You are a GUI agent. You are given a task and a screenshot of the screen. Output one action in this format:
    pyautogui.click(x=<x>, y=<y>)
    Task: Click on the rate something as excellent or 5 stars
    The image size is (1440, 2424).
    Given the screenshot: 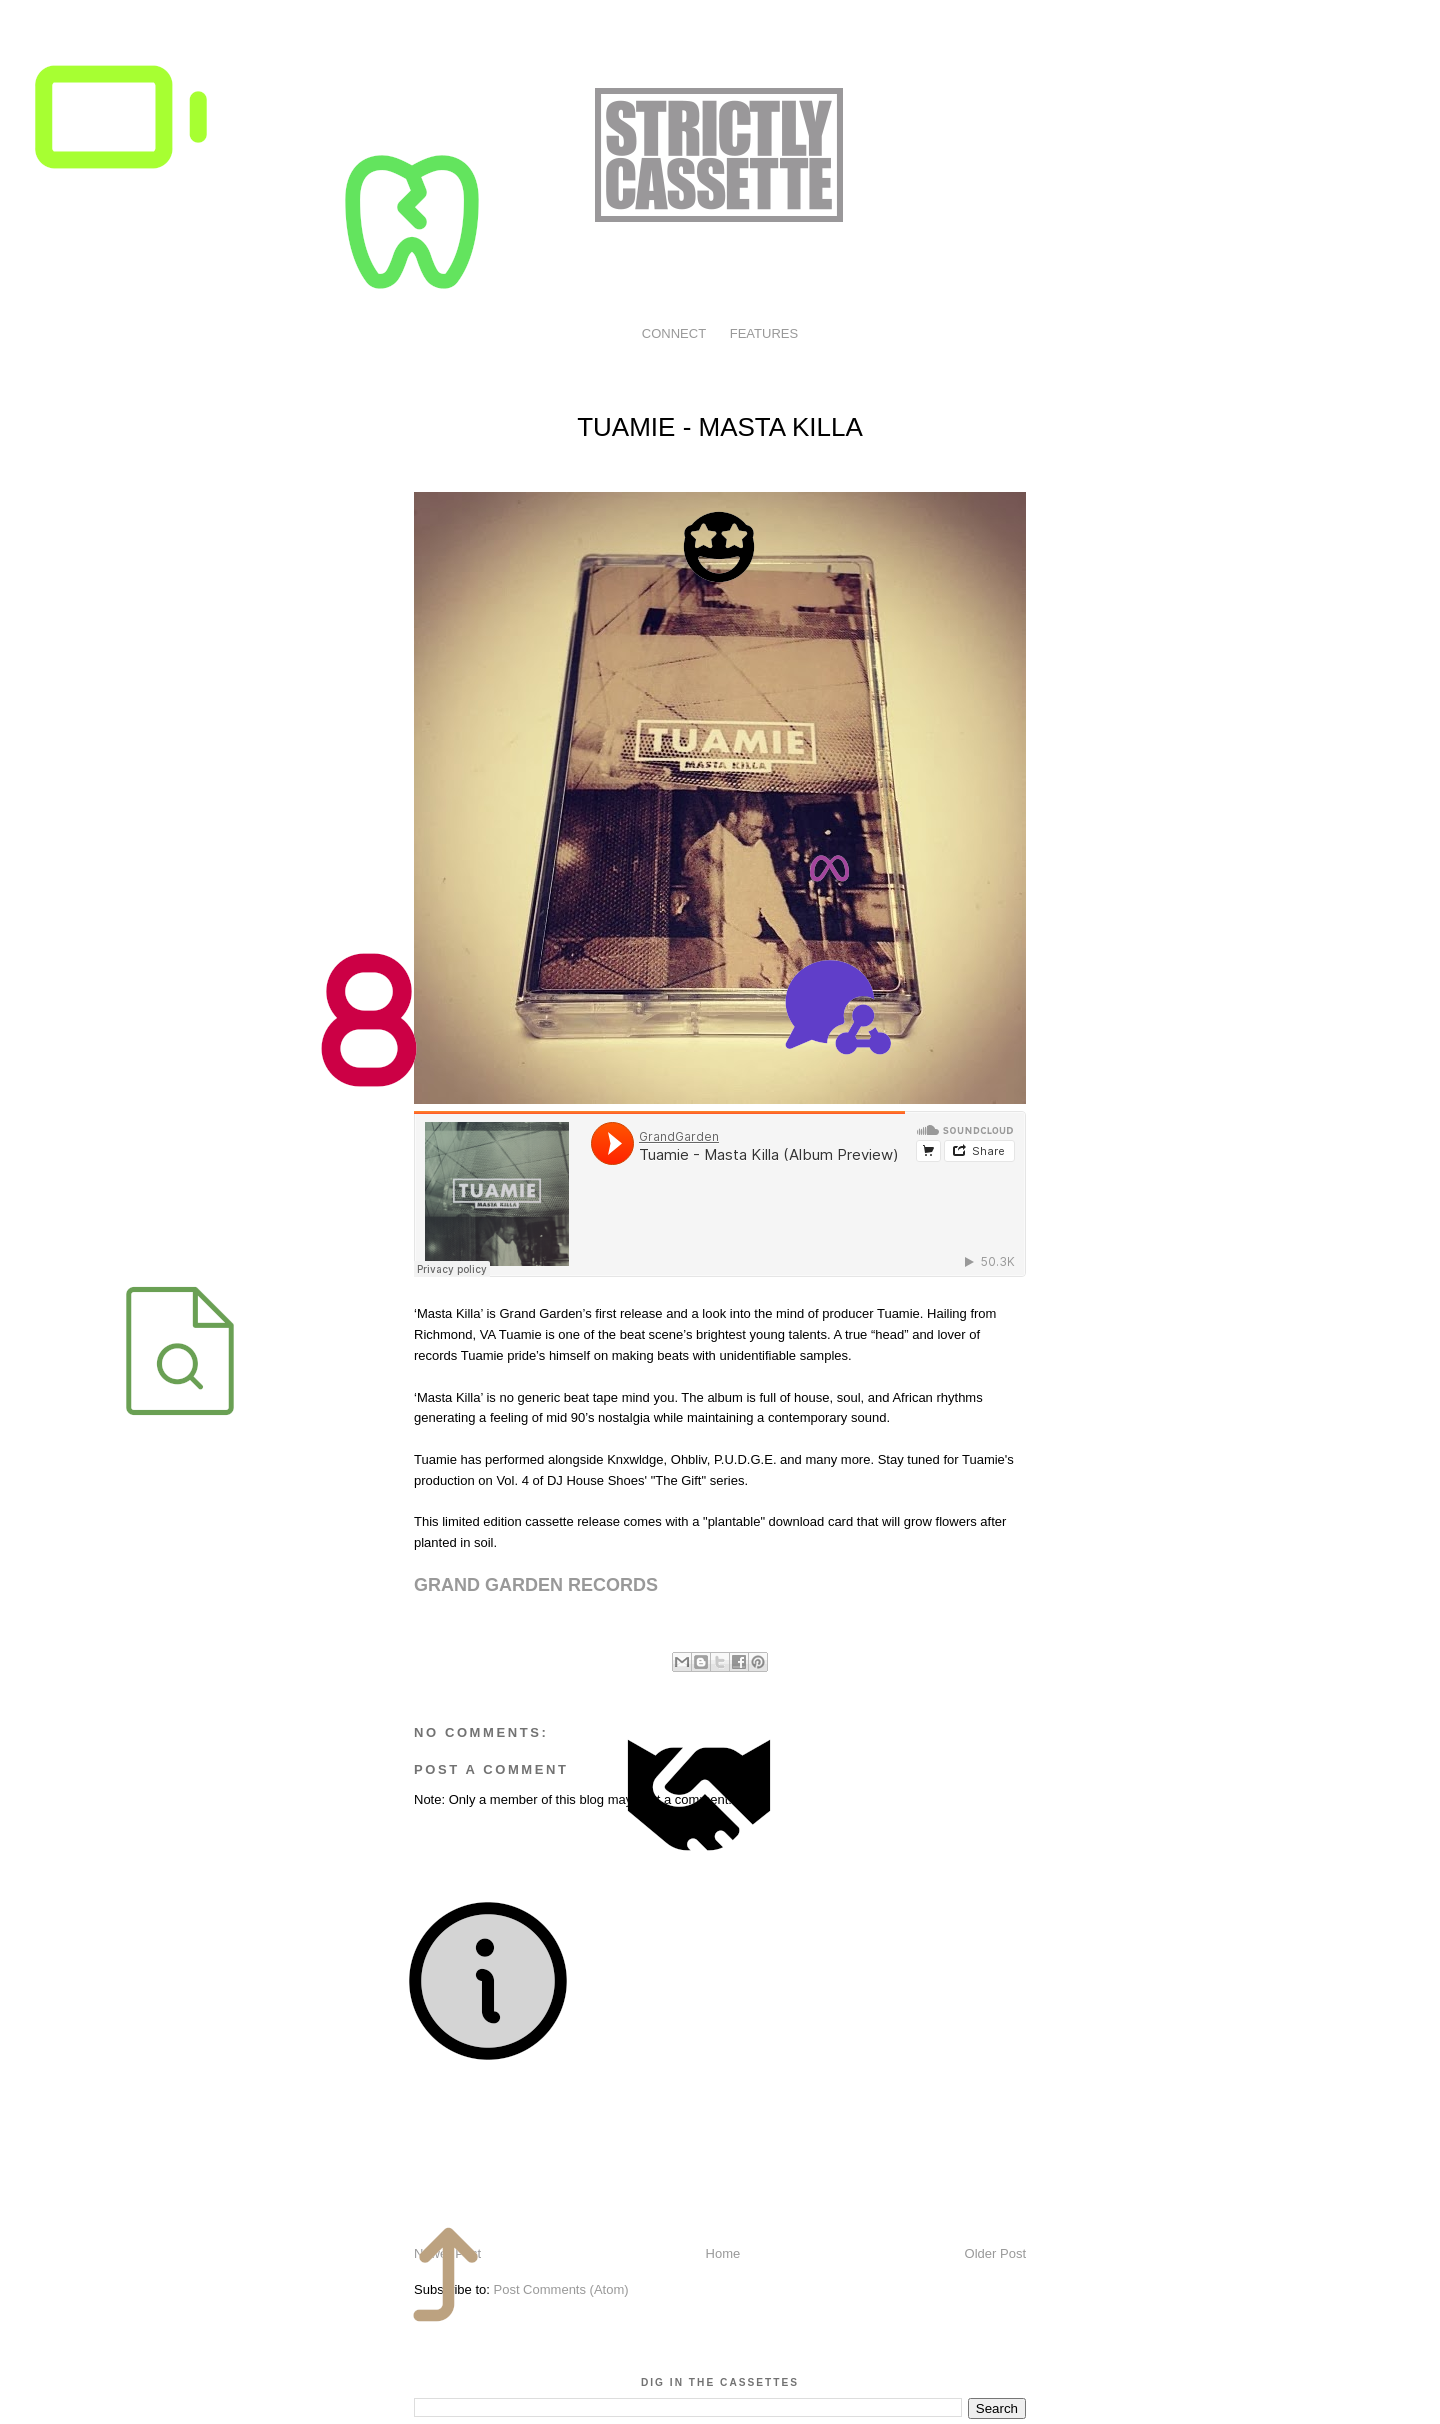 What is the action you would take?
    pyautogui.click(x=719, y=547)
    